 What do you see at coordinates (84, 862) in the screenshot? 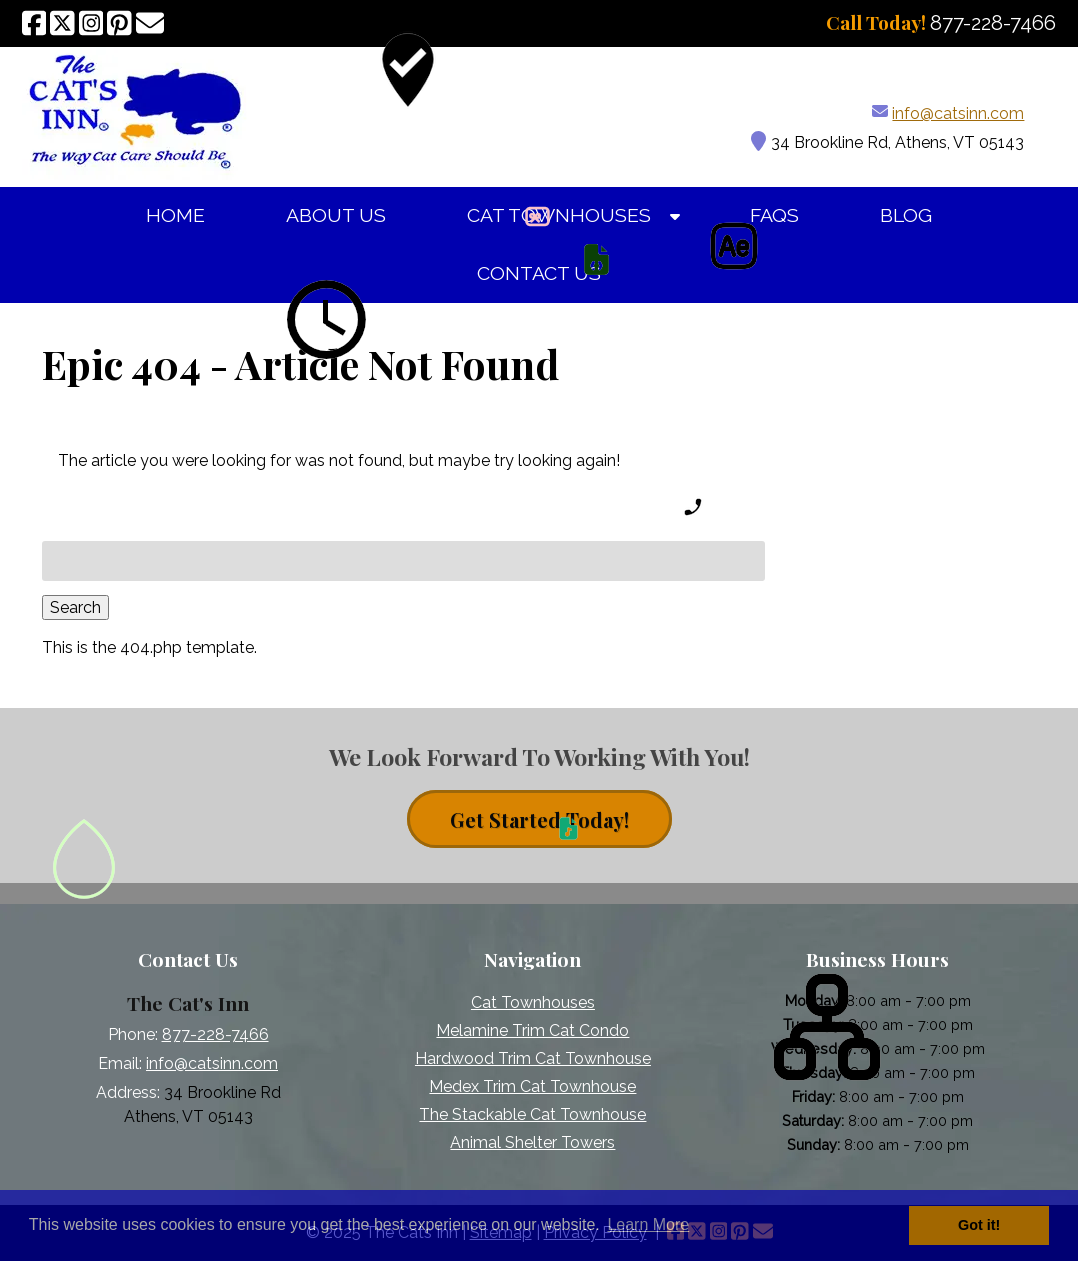
I see `indicates water or liquid content` at bounding box center [84, 862].